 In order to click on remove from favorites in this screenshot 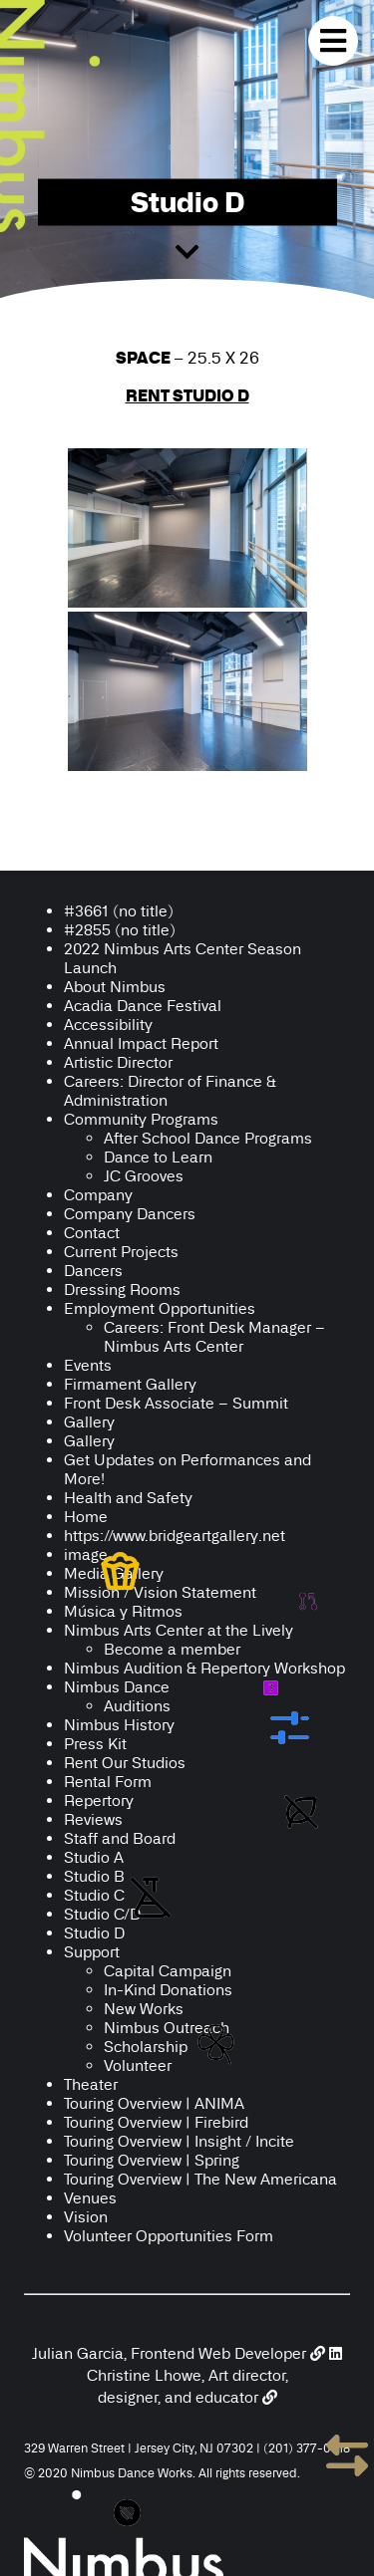, I will do `click(127, 2512)`.